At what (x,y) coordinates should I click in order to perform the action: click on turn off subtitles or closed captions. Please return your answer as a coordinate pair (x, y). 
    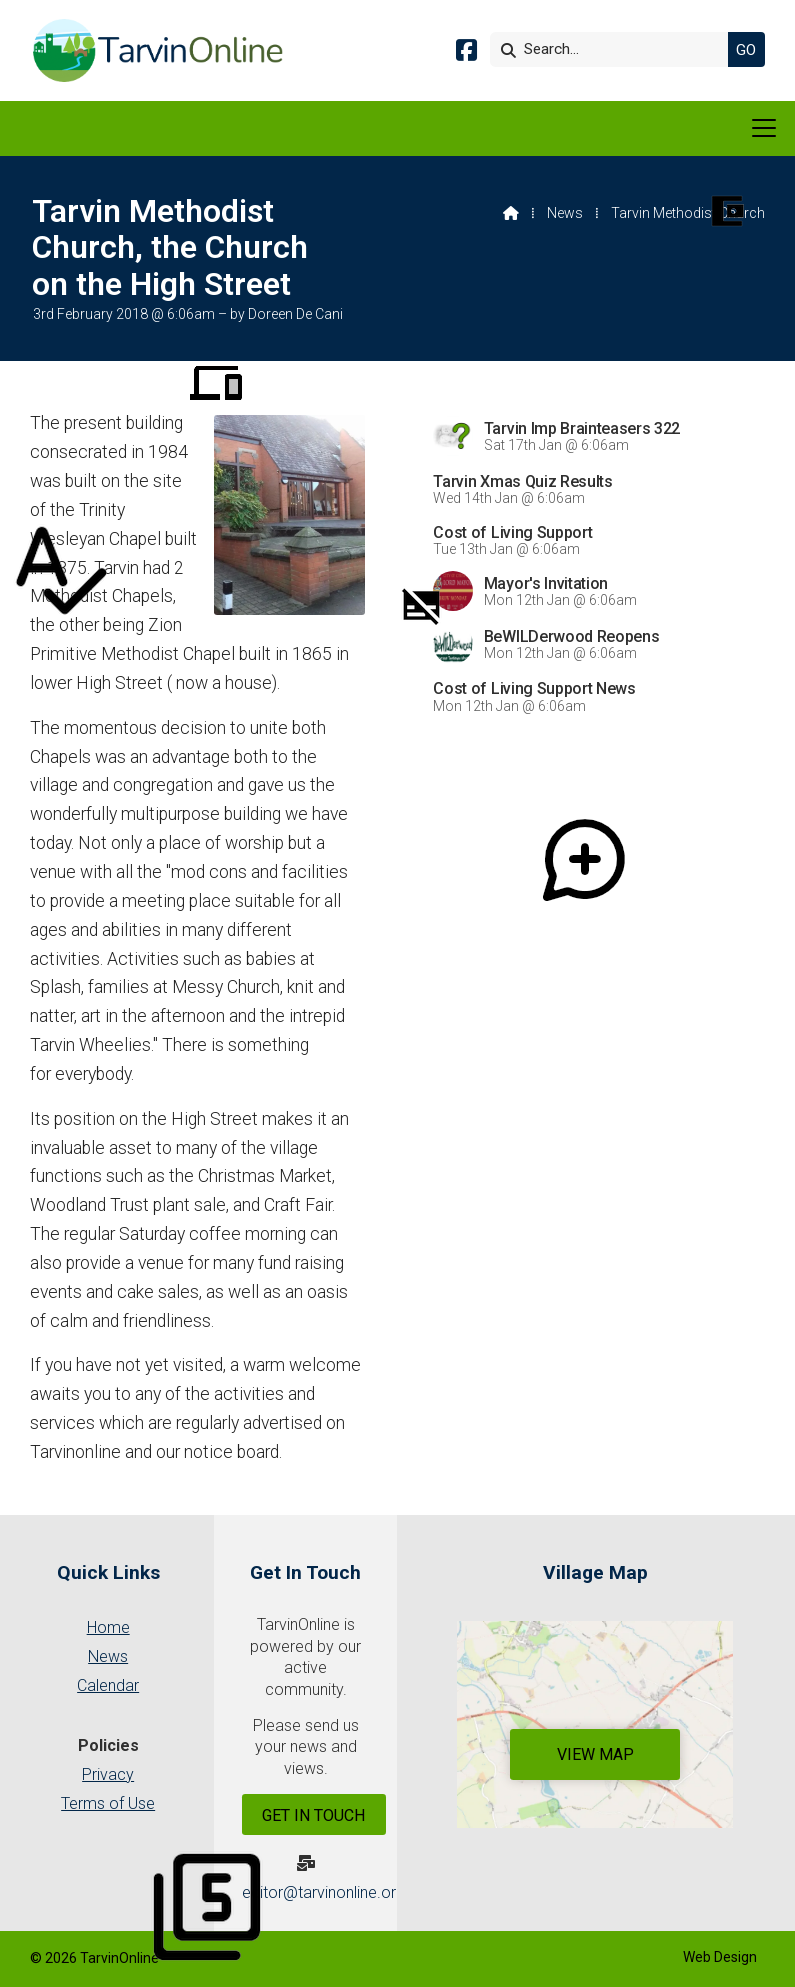
    Looking at the image, I should click on (421, 605).